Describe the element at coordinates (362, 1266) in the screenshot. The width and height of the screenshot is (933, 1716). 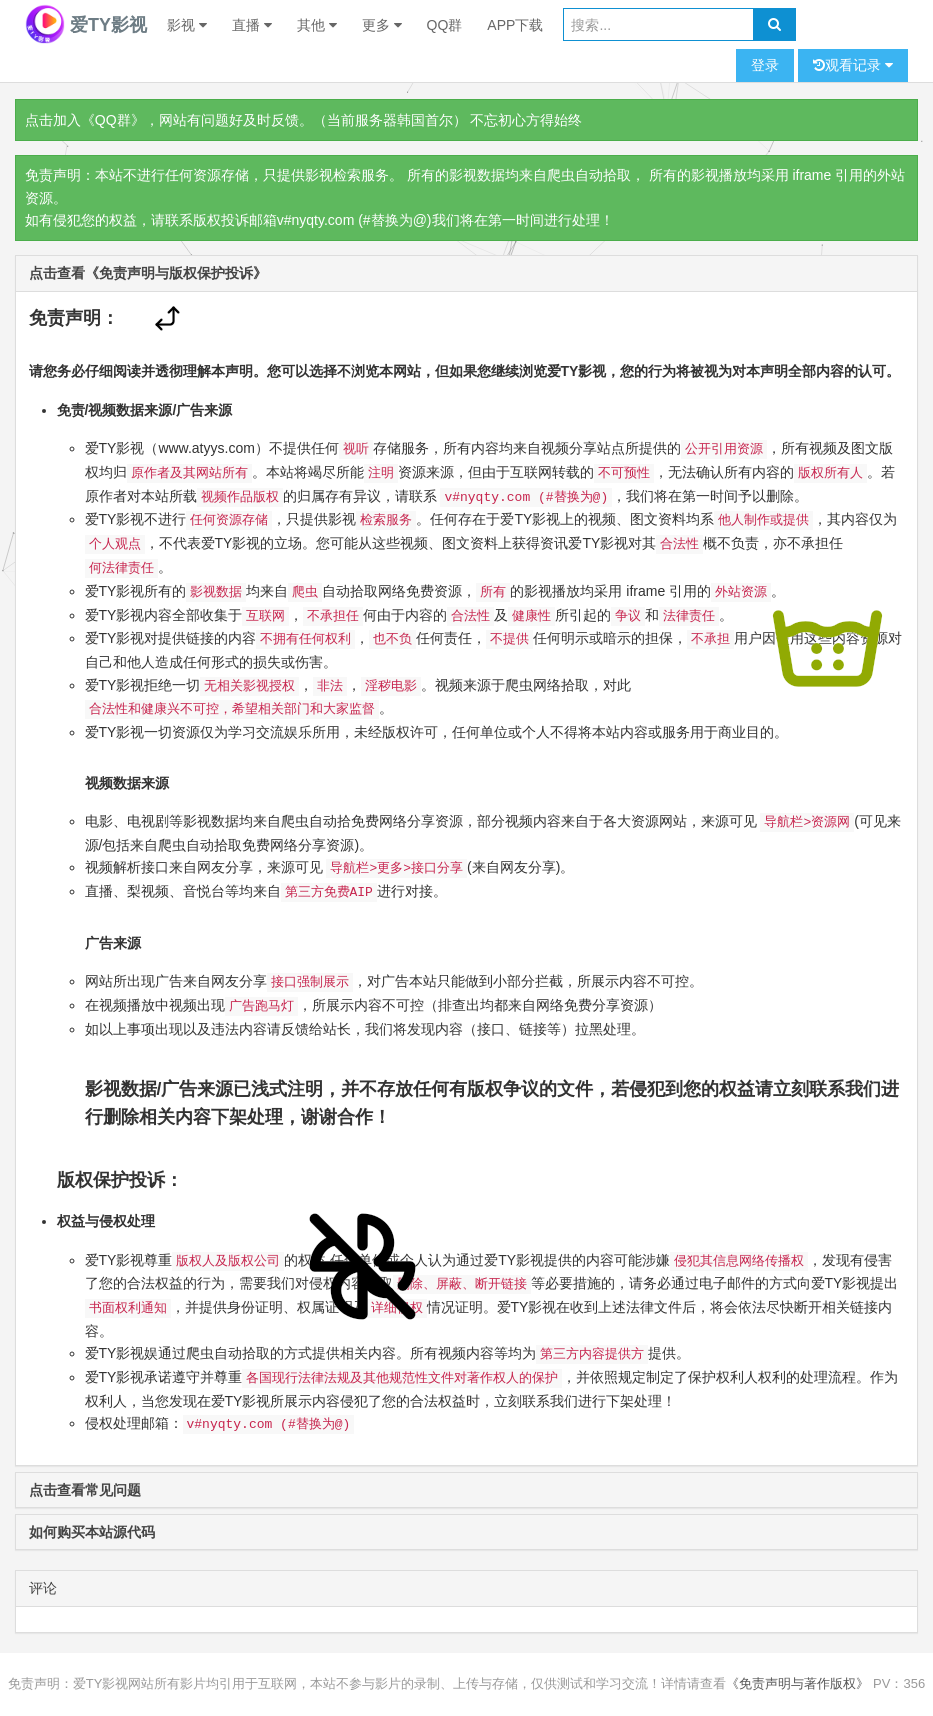
I see `wind energy source disabled or unavailable` at that location.